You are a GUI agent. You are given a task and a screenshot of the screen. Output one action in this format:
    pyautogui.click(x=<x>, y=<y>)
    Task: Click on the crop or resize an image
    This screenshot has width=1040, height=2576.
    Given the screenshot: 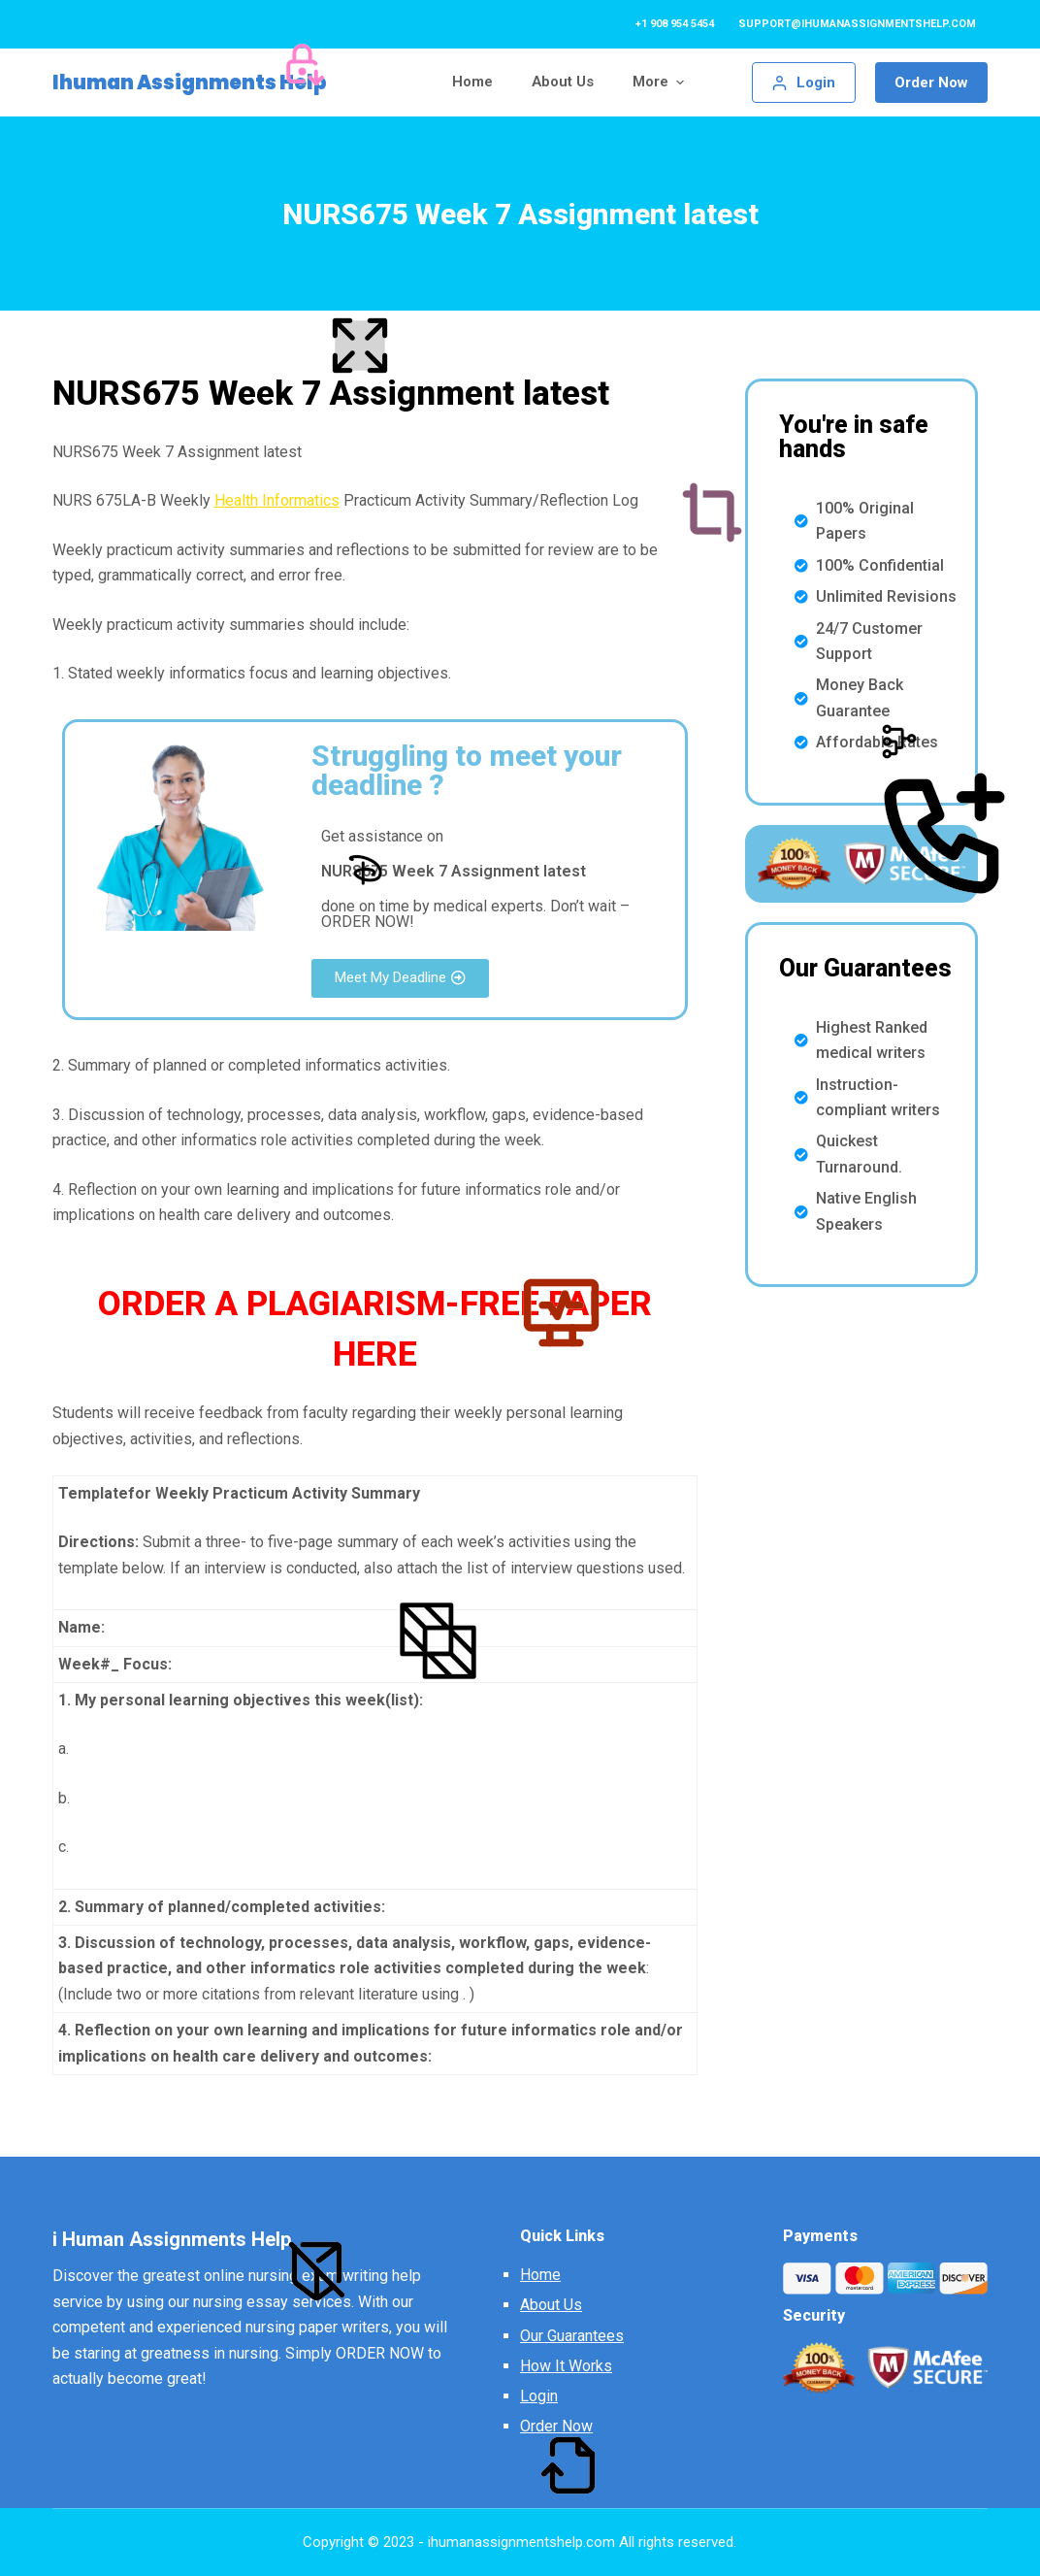 What is the action you would take?
    pyautogui.click(x=712, y=512)
    